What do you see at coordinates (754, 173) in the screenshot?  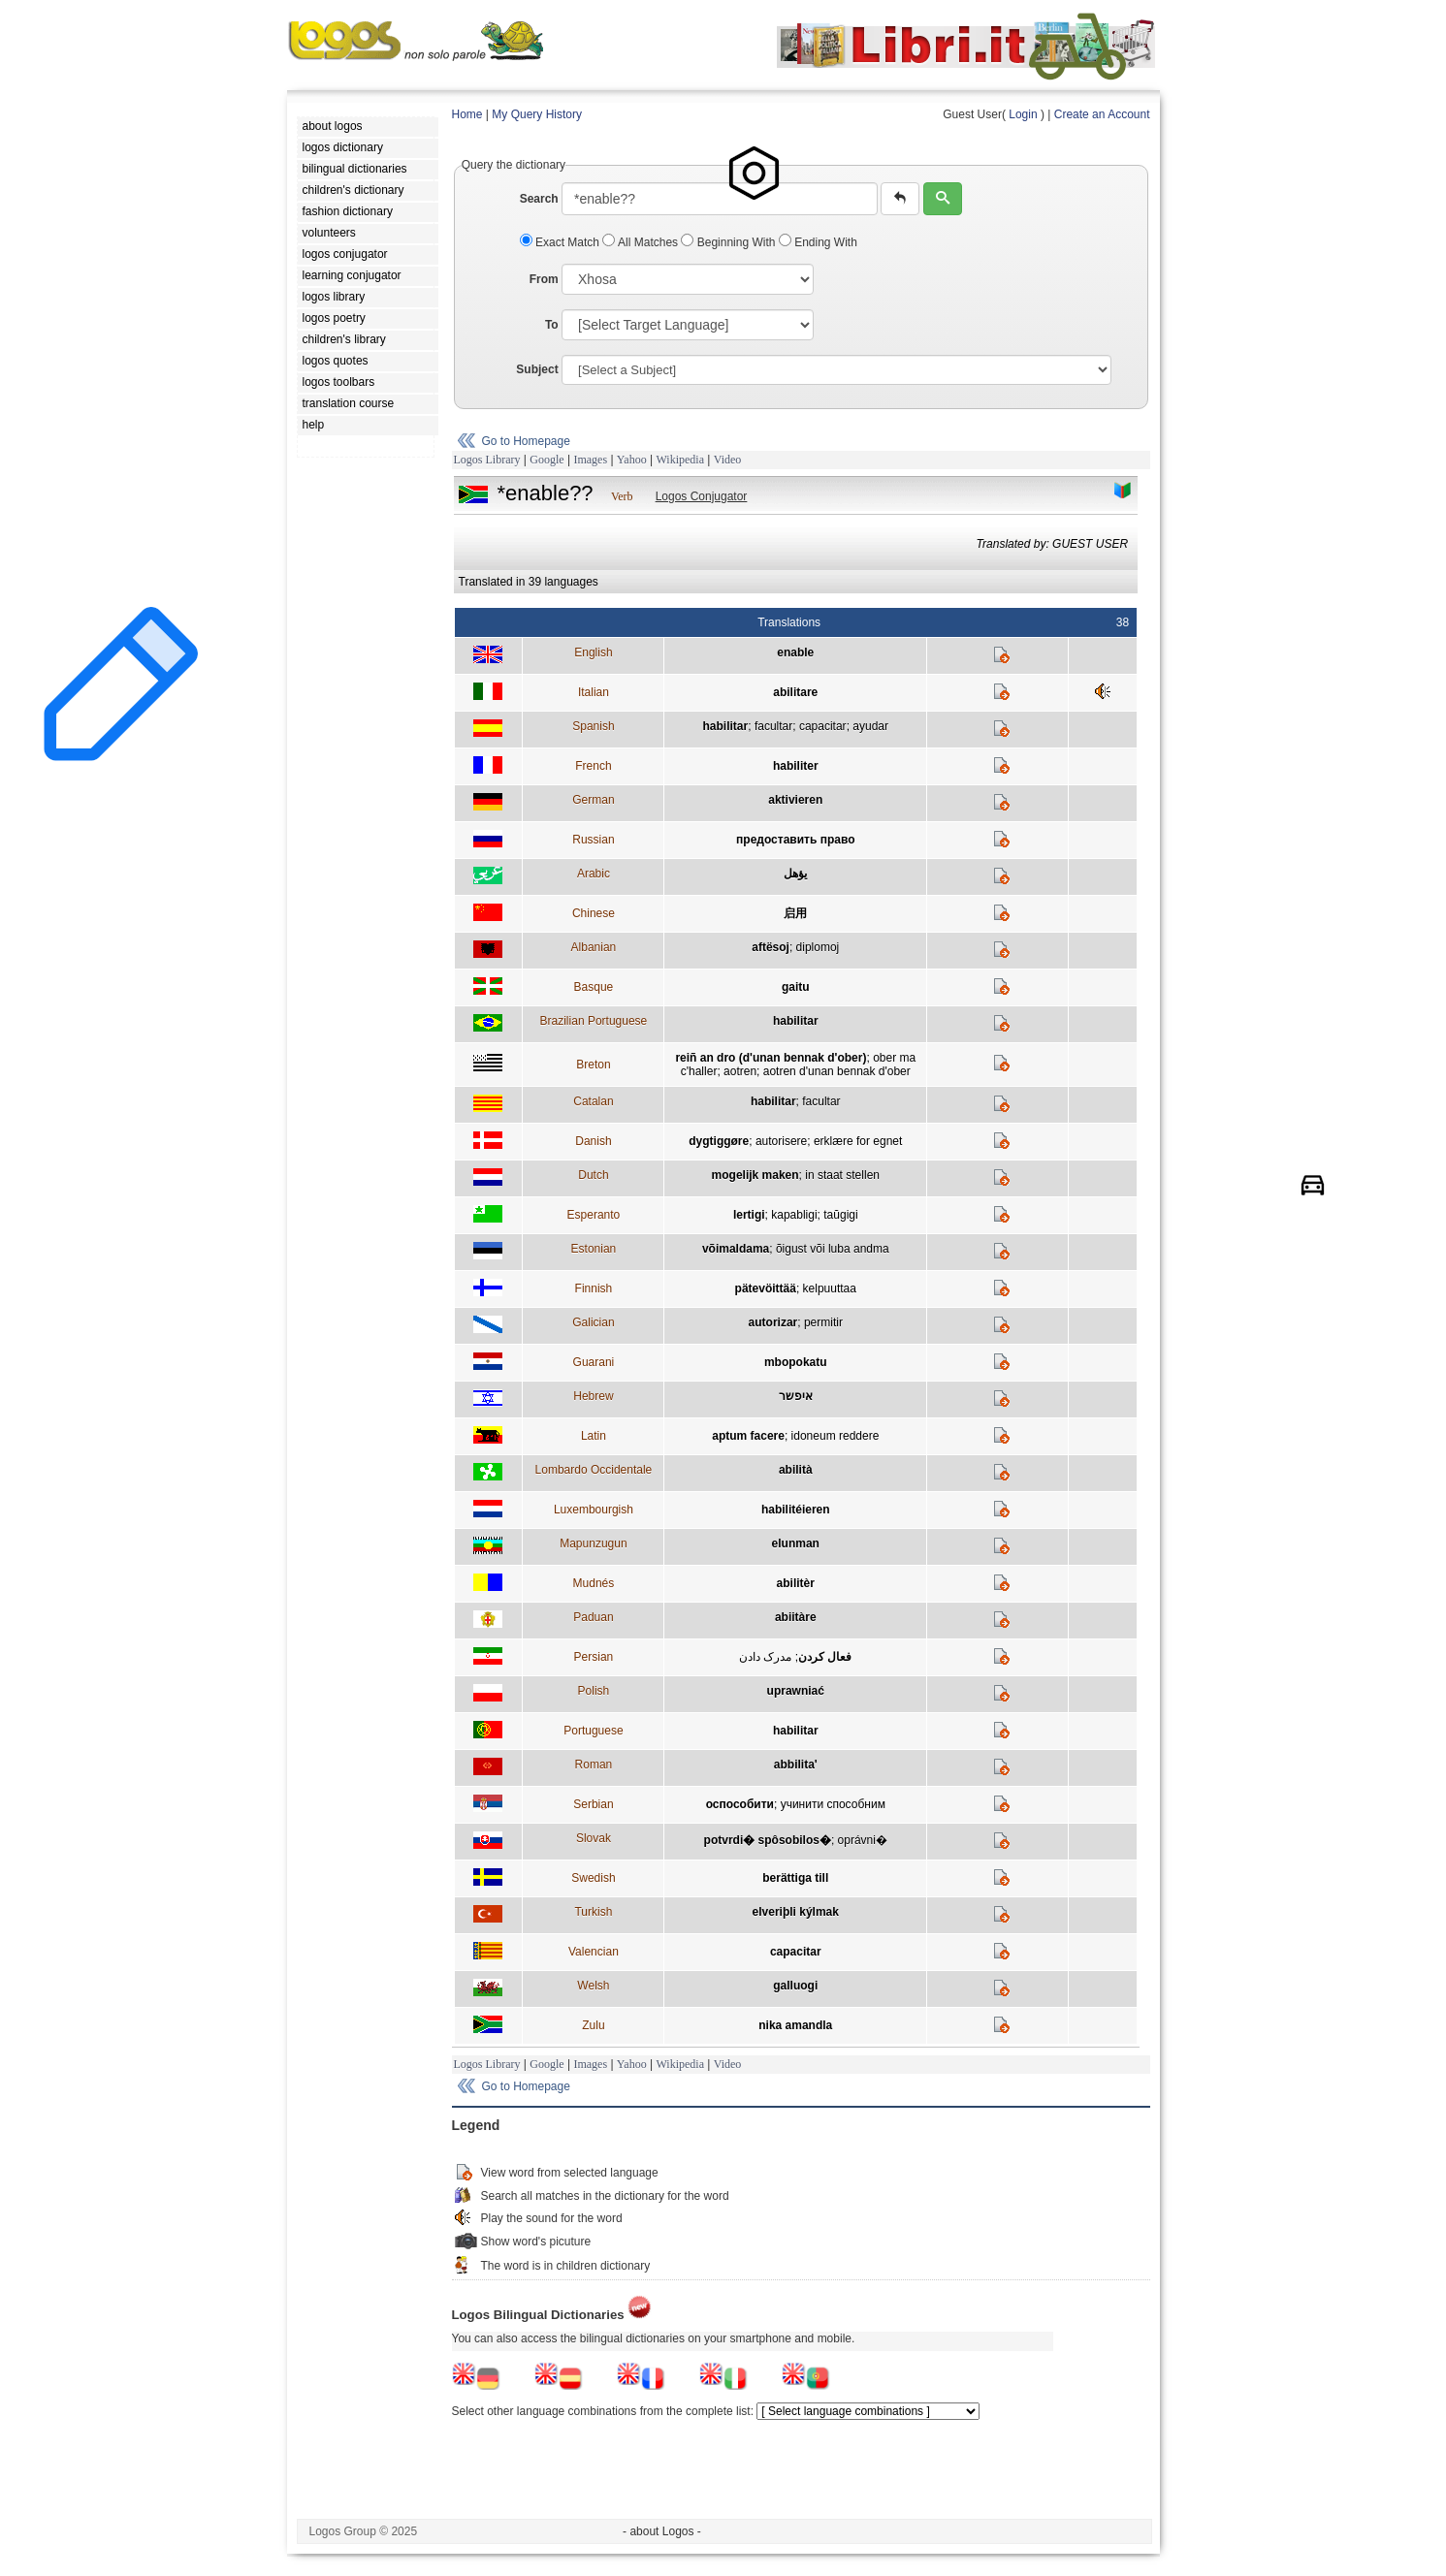 I see `access hardware or mechanical settings` at bounding box center [754, 173].